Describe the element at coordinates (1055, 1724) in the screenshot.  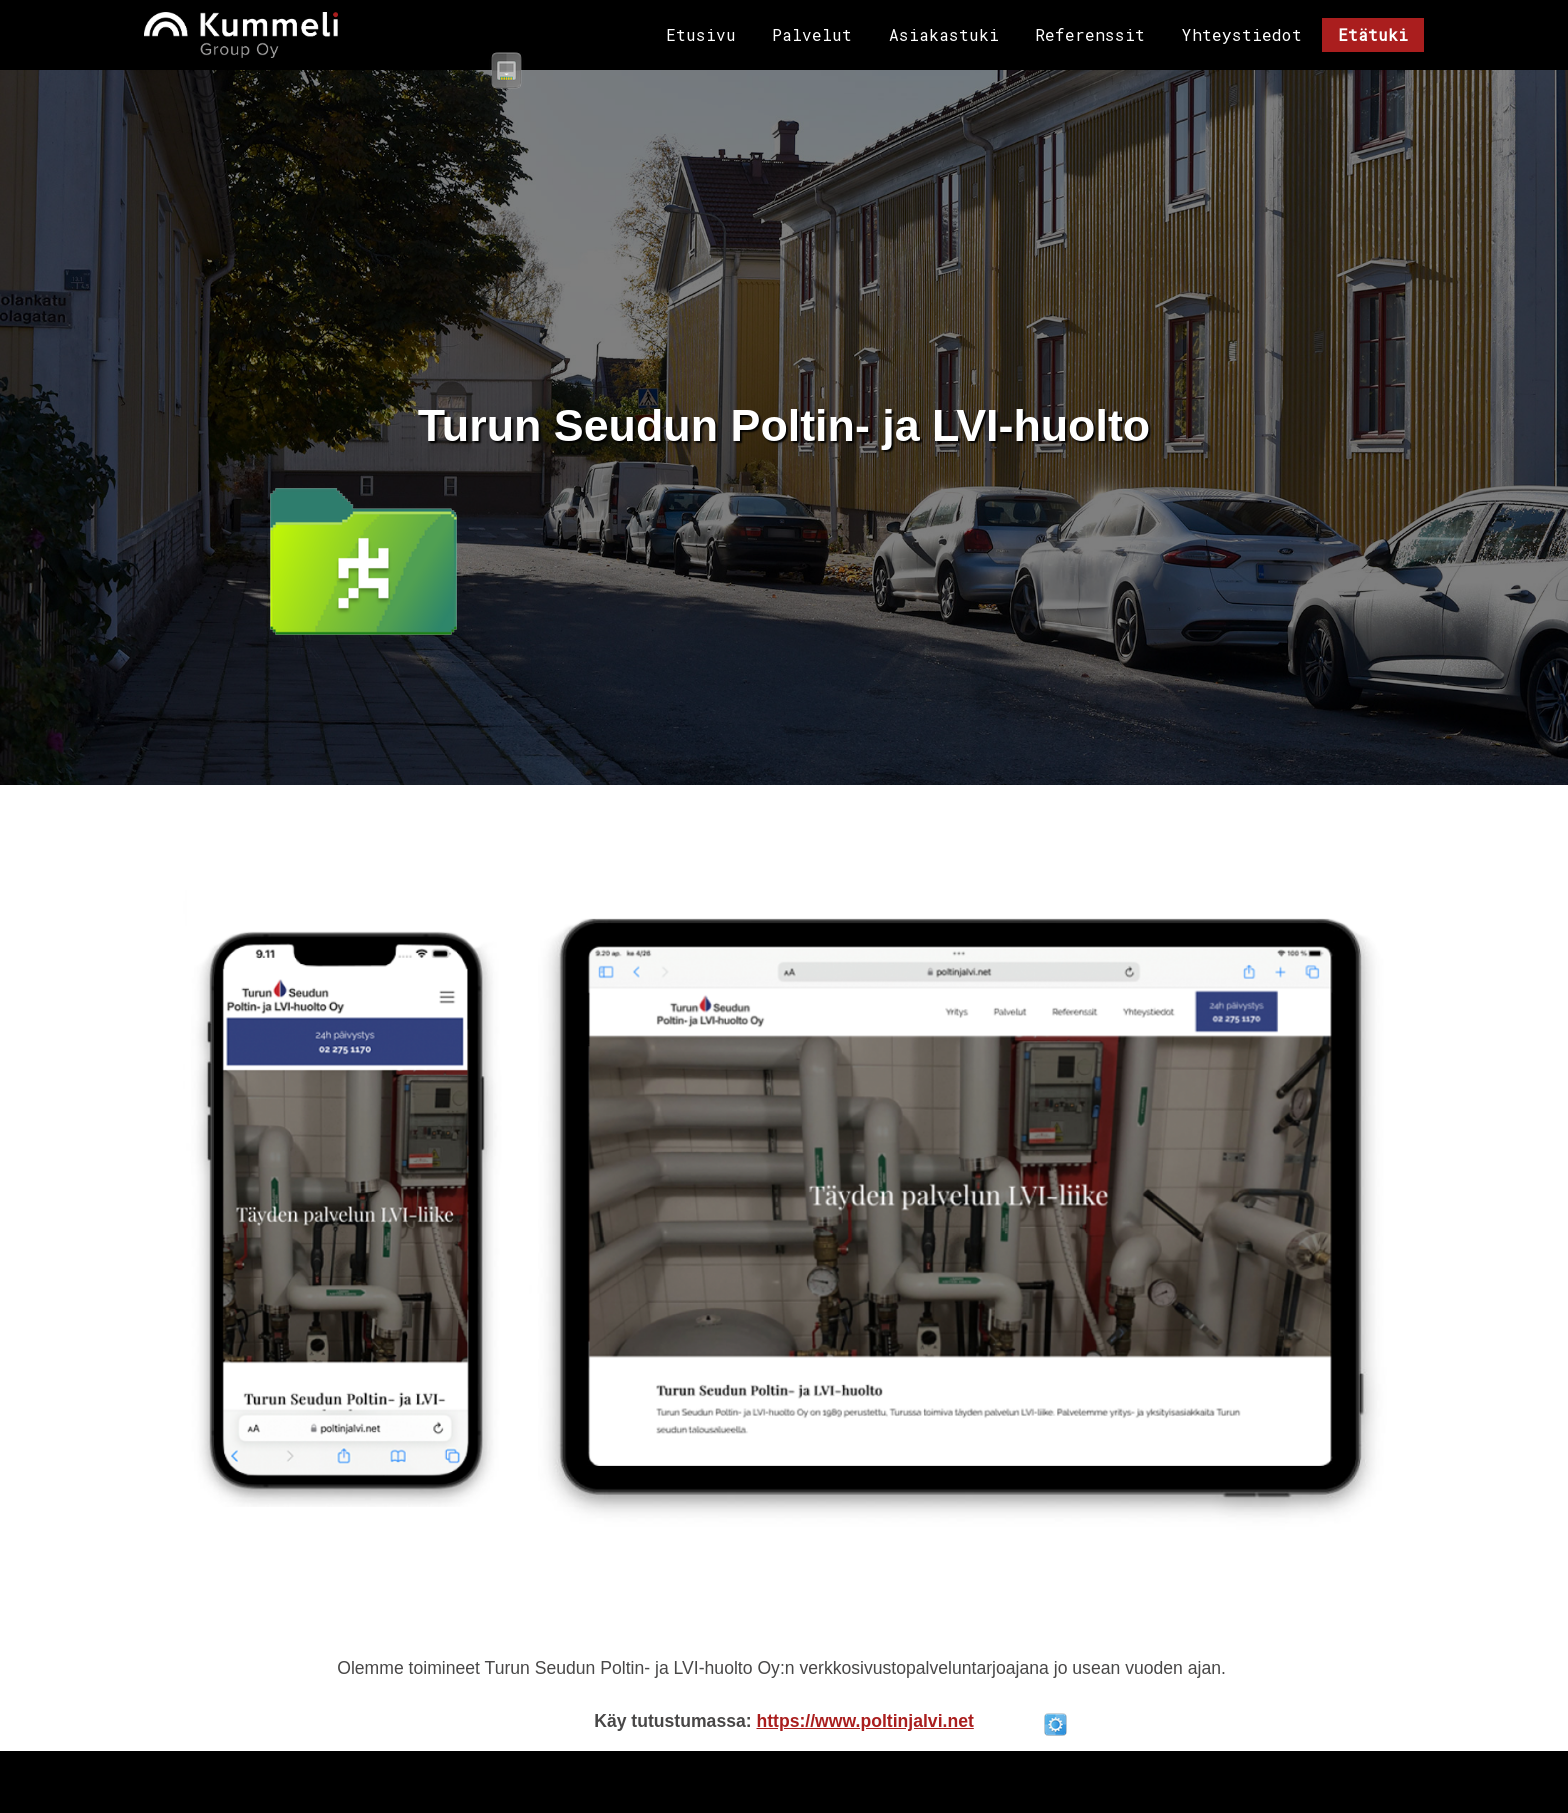
I see `access system runtime components` at that location.